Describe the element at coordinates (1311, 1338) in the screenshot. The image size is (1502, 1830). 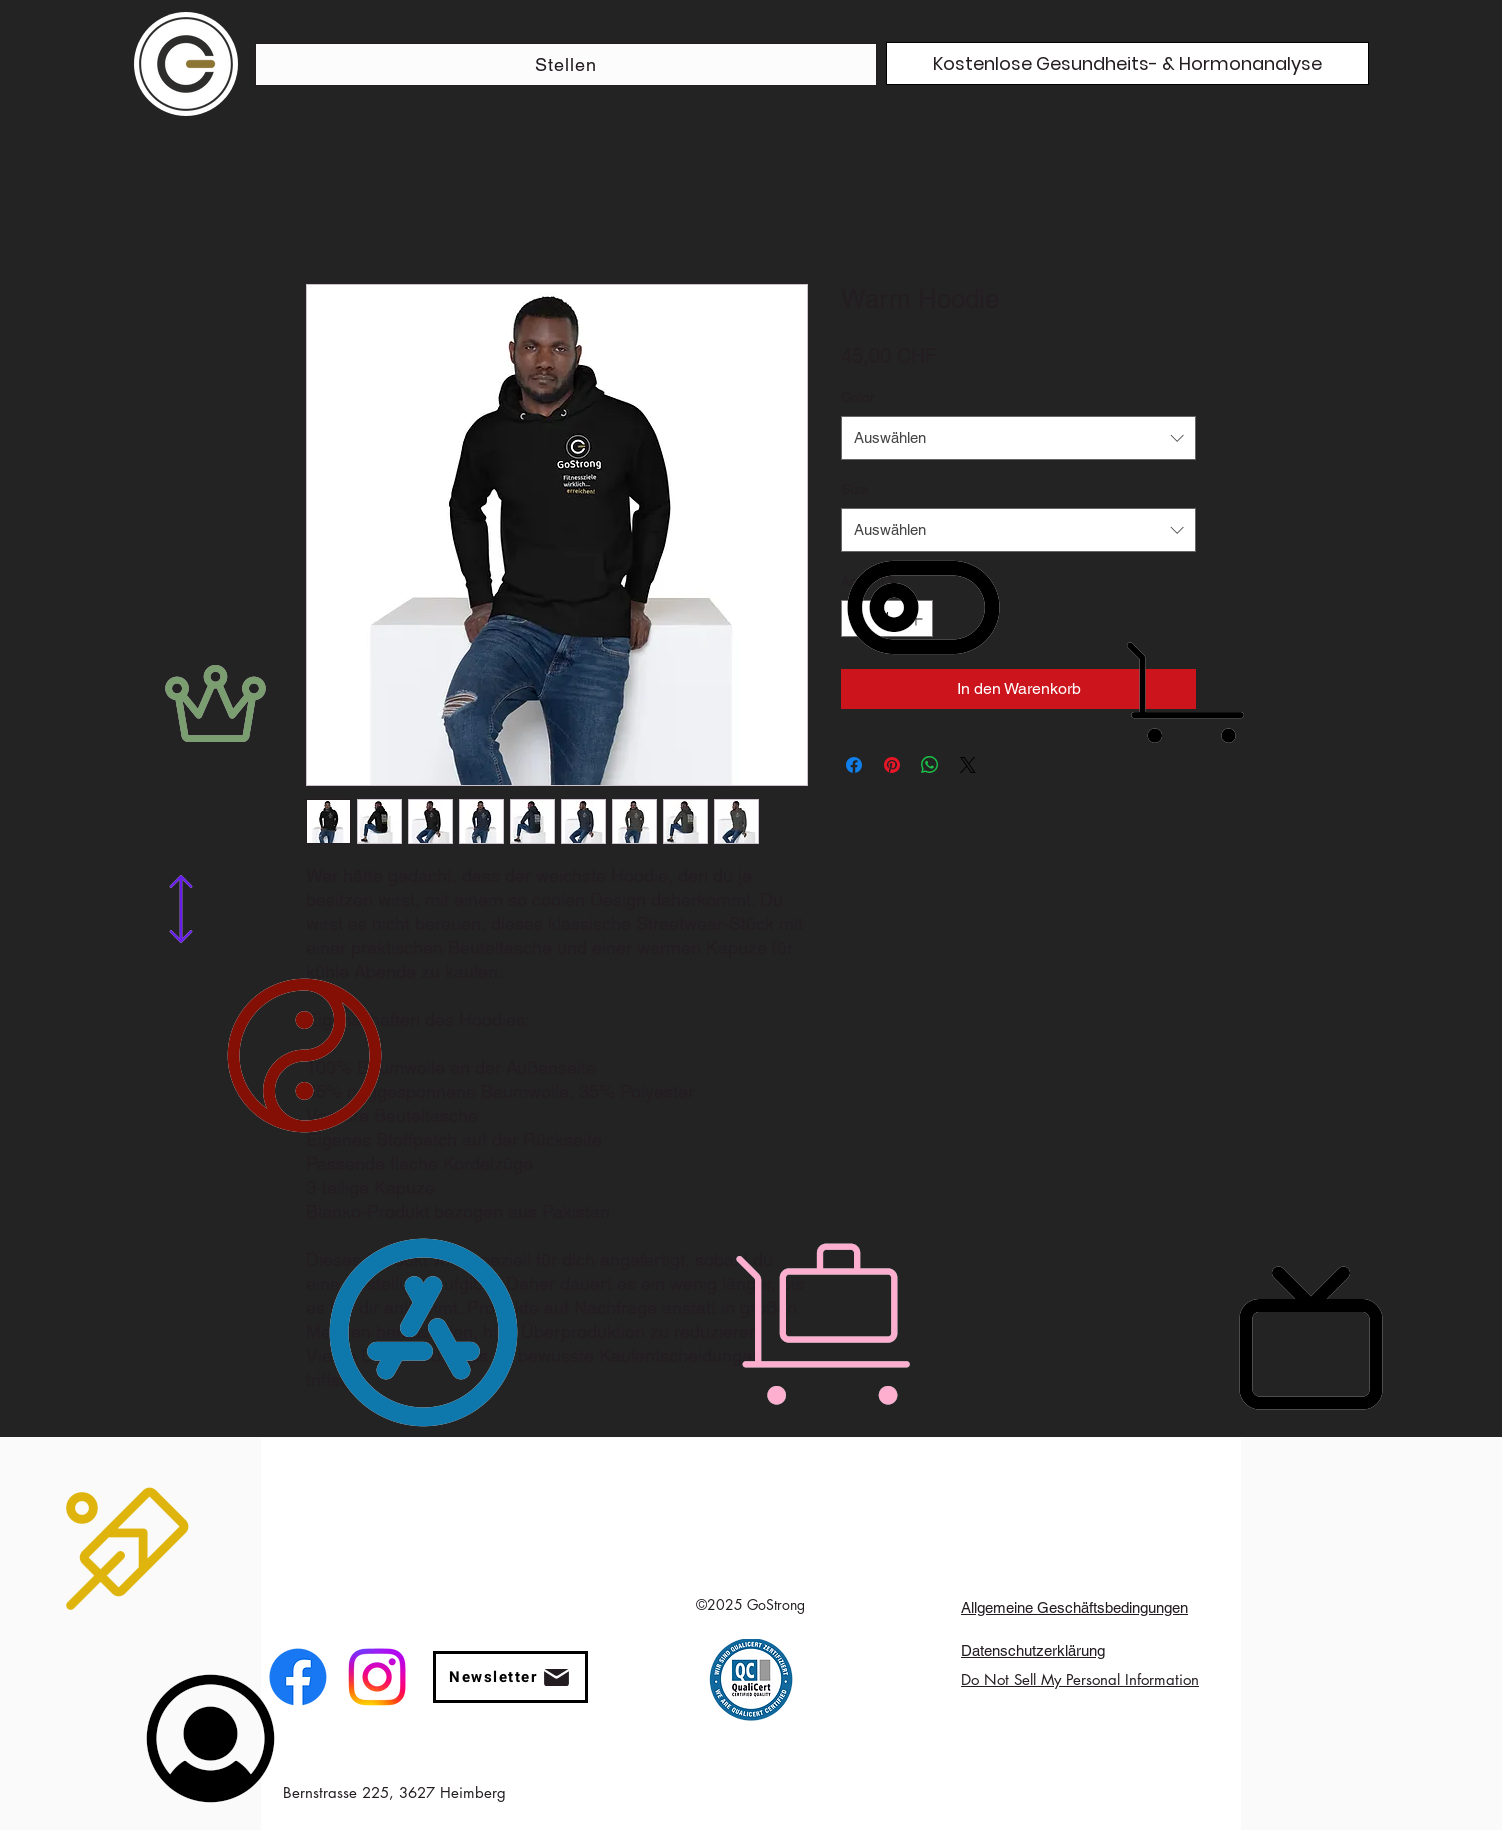
I see `access tv or video streaming features` at that location.